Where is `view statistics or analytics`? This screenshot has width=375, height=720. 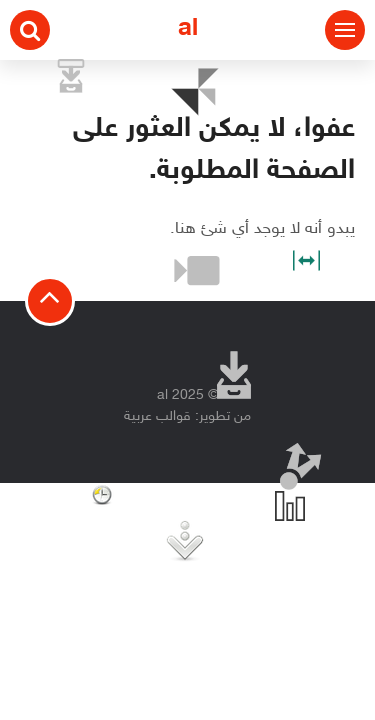
view statistics or analytics is located at coordinates (290, 506).